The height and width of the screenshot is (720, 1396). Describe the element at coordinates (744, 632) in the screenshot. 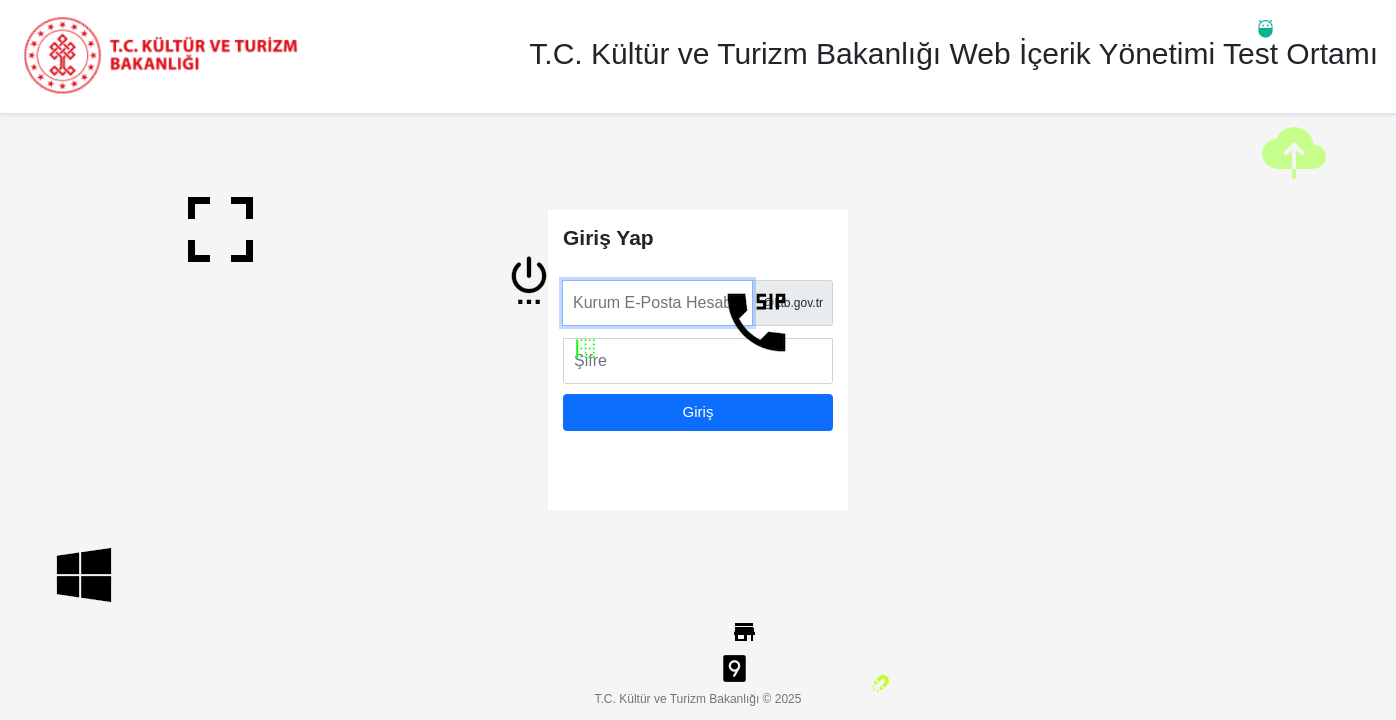

I see `browse or open the store` at that location.